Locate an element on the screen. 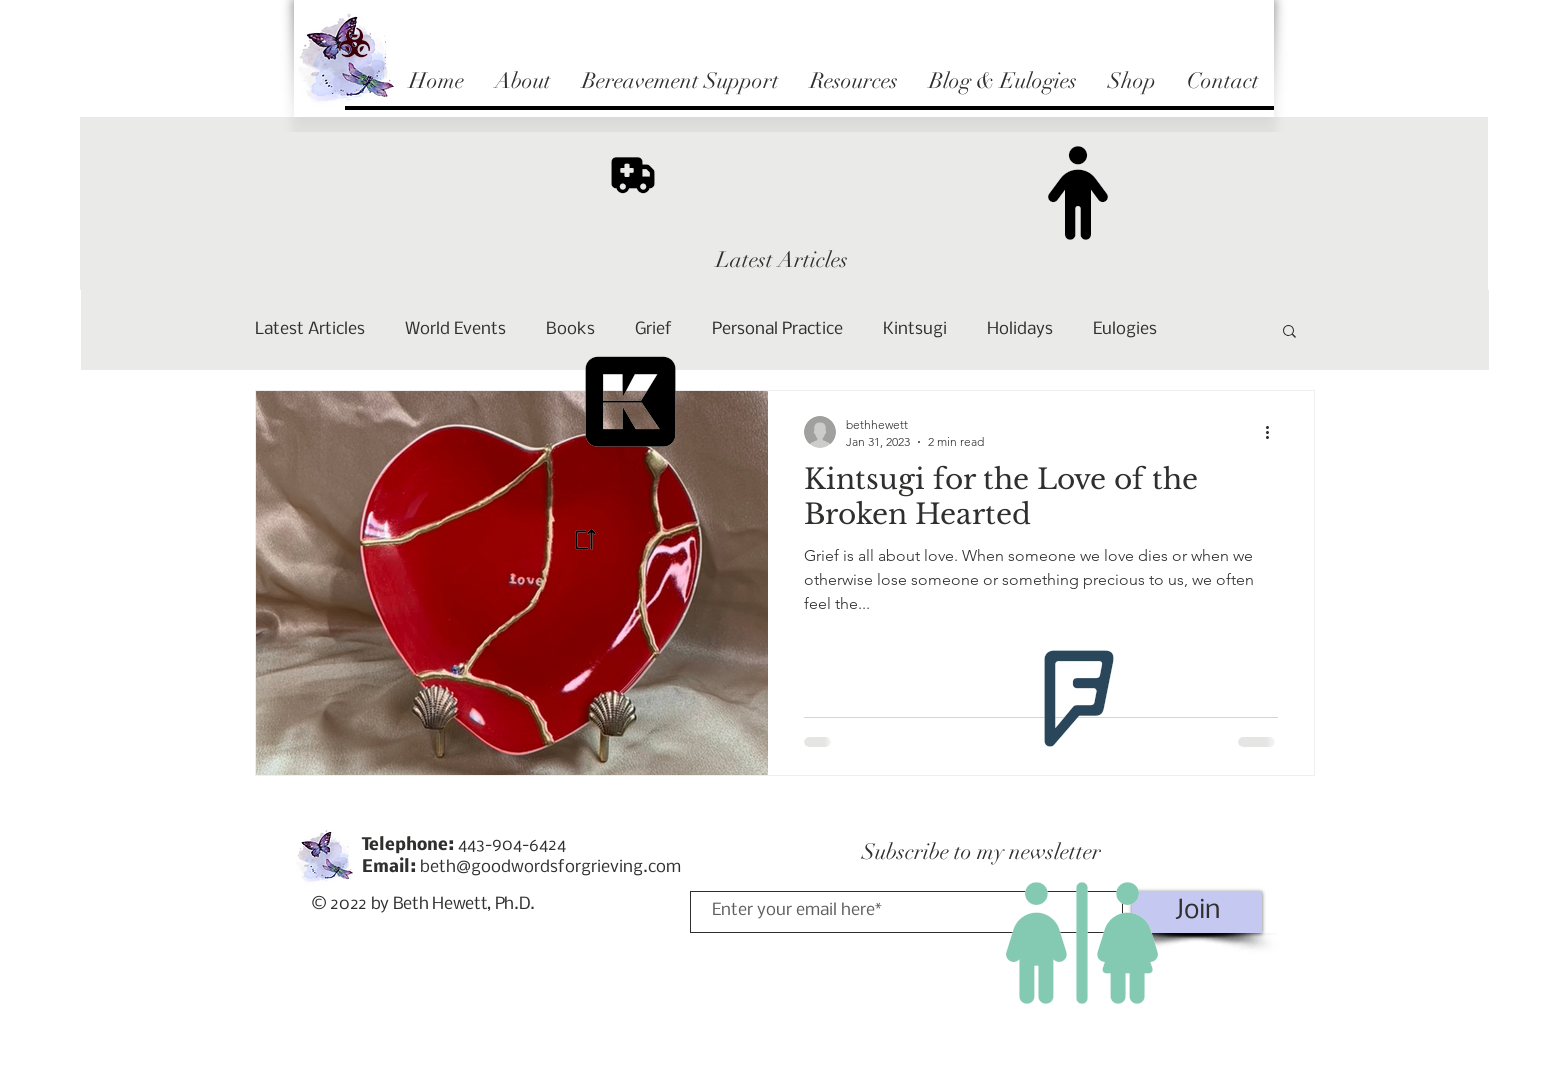 This screenshot has width=1568, height=1076. auto-fit content to top edge is located at coordinates (585, 540).